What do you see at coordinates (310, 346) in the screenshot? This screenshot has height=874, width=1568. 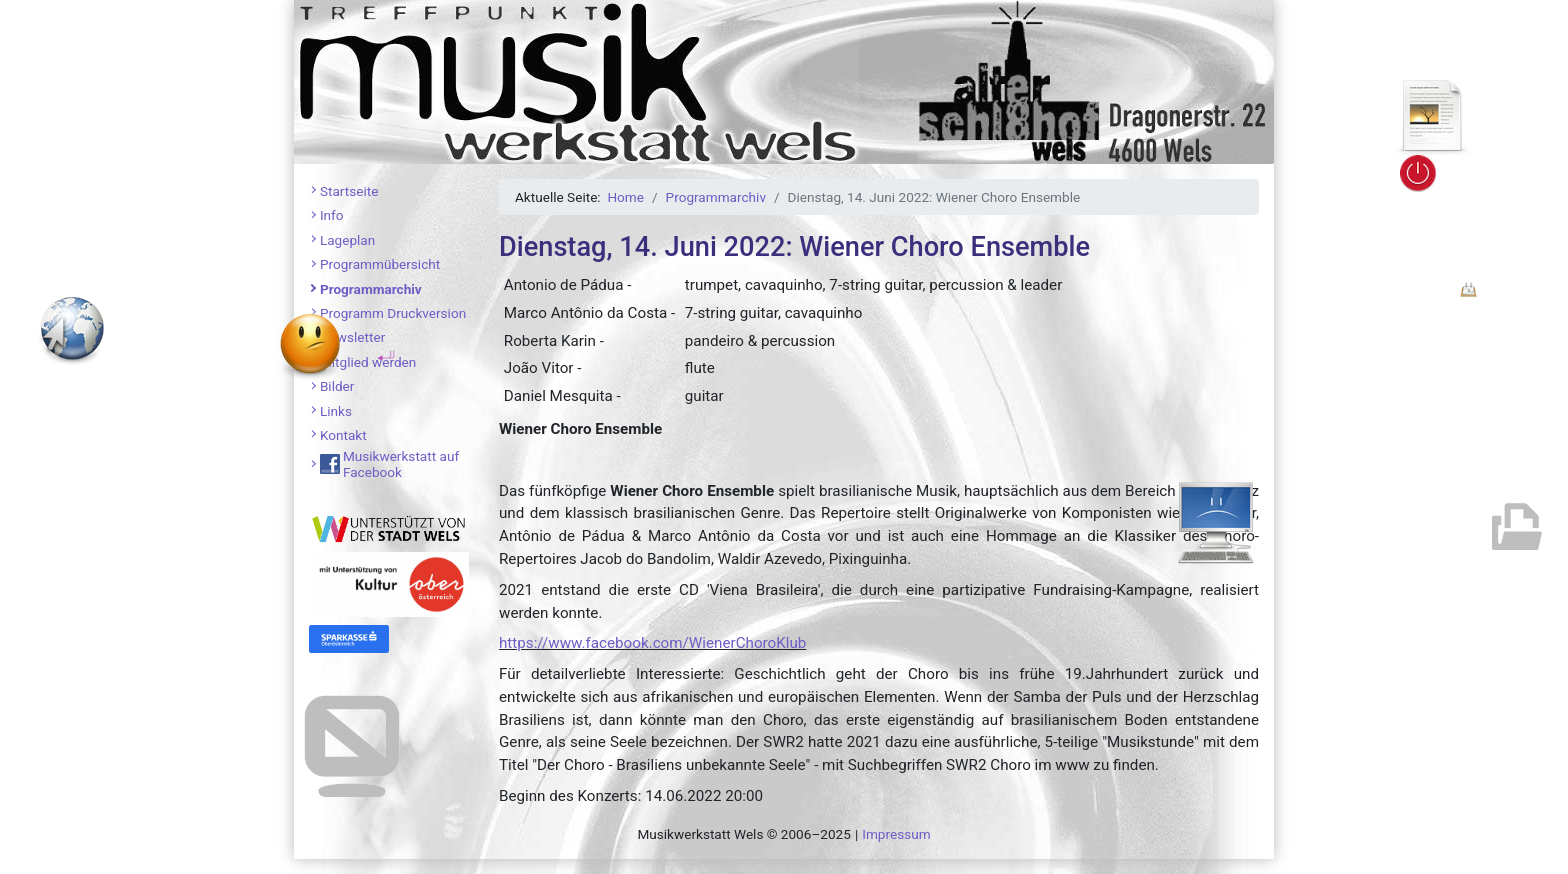 I see `indicates uncertainty or hesitation about an action` at bounding box center [310, 346].